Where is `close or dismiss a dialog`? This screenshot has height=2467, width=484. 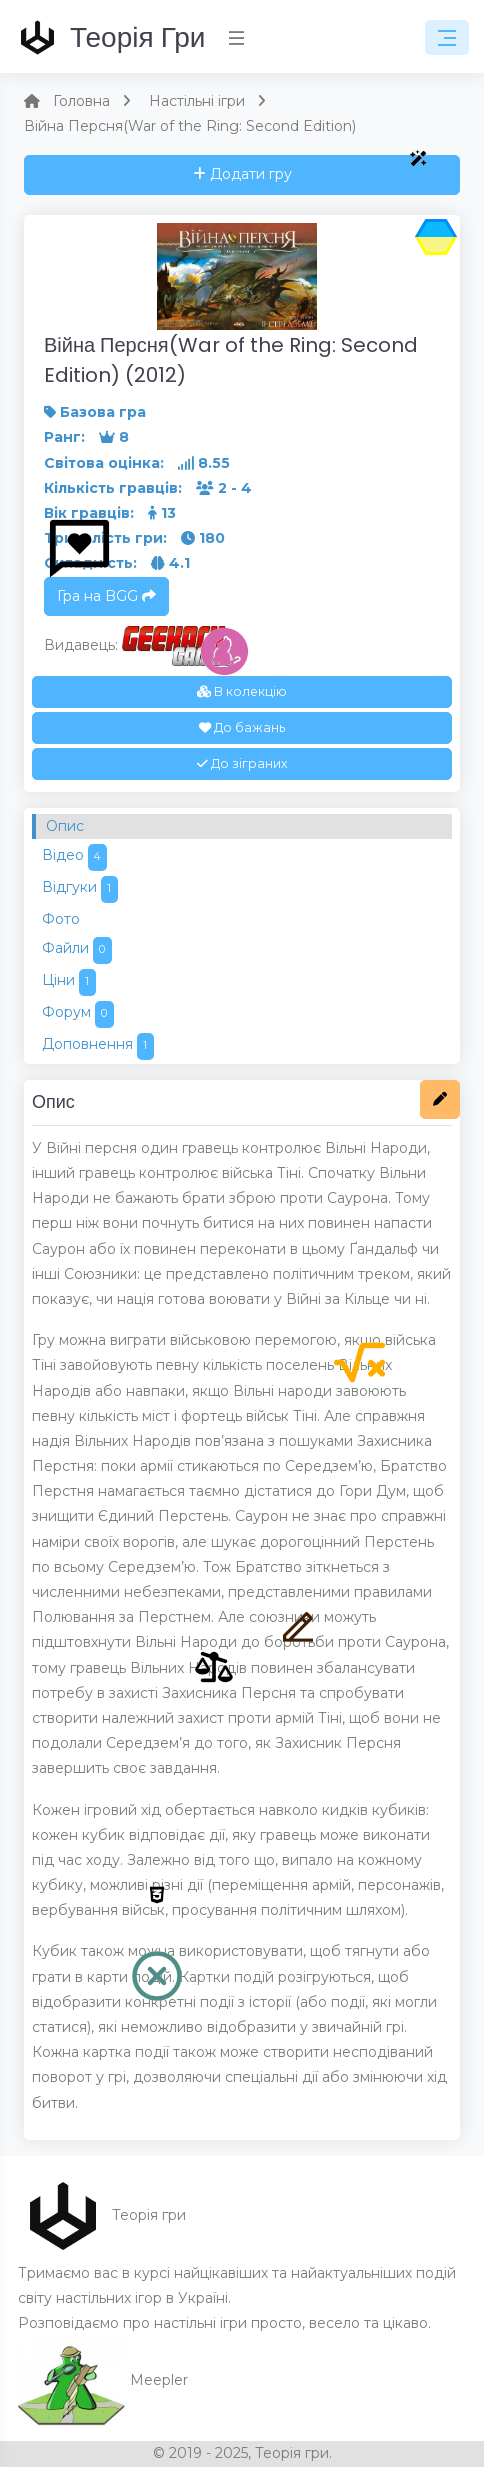
close or dismiss a dialog is located at coordinates (157, 1976).